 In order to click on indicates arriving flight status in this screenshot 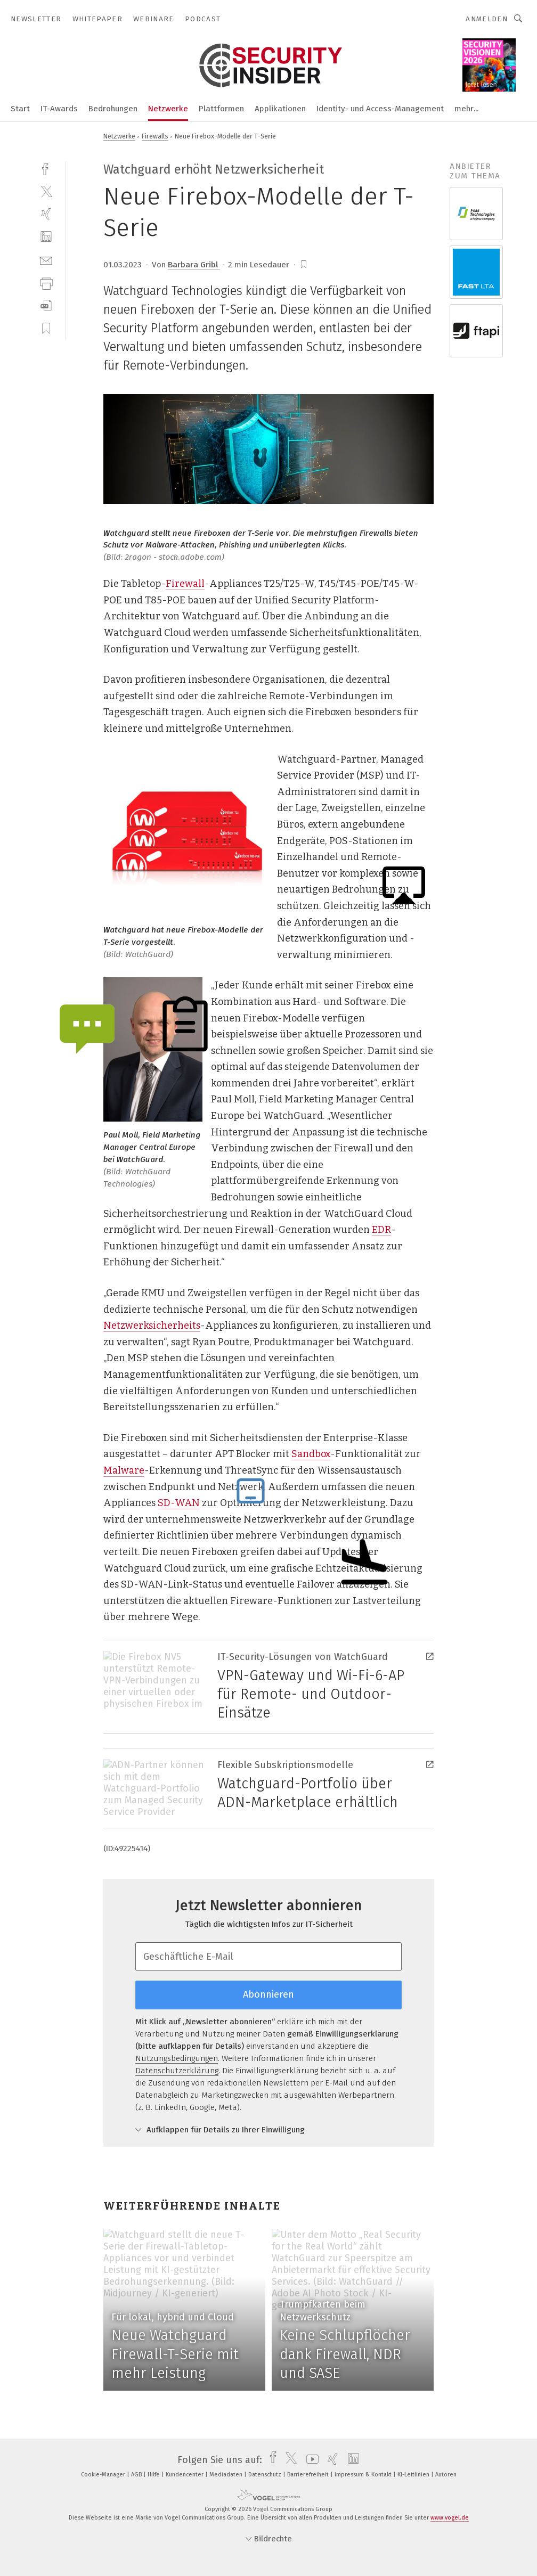, I will do `click(364, 1563)`.